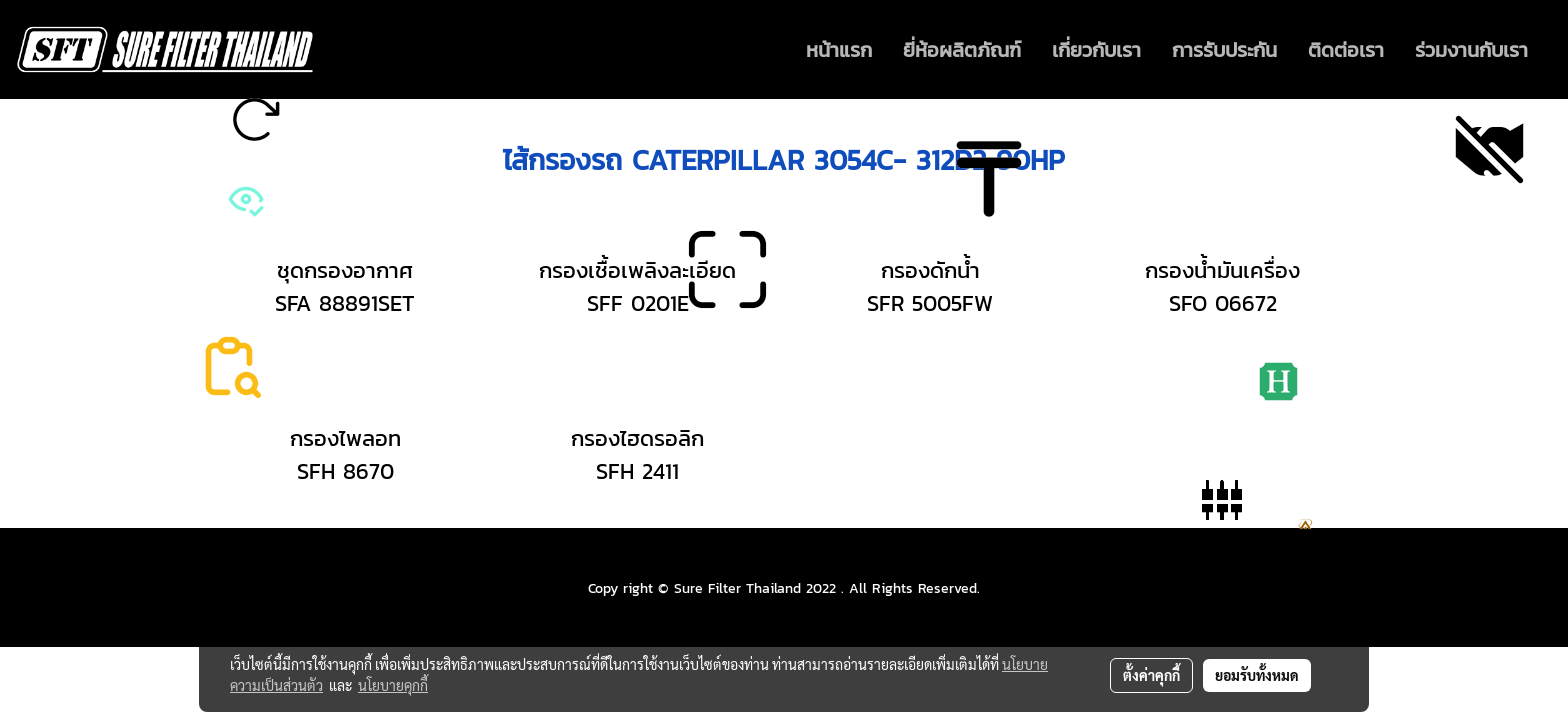  I want to click on indicates a canceled or declined agreement, so click(1489, 149).